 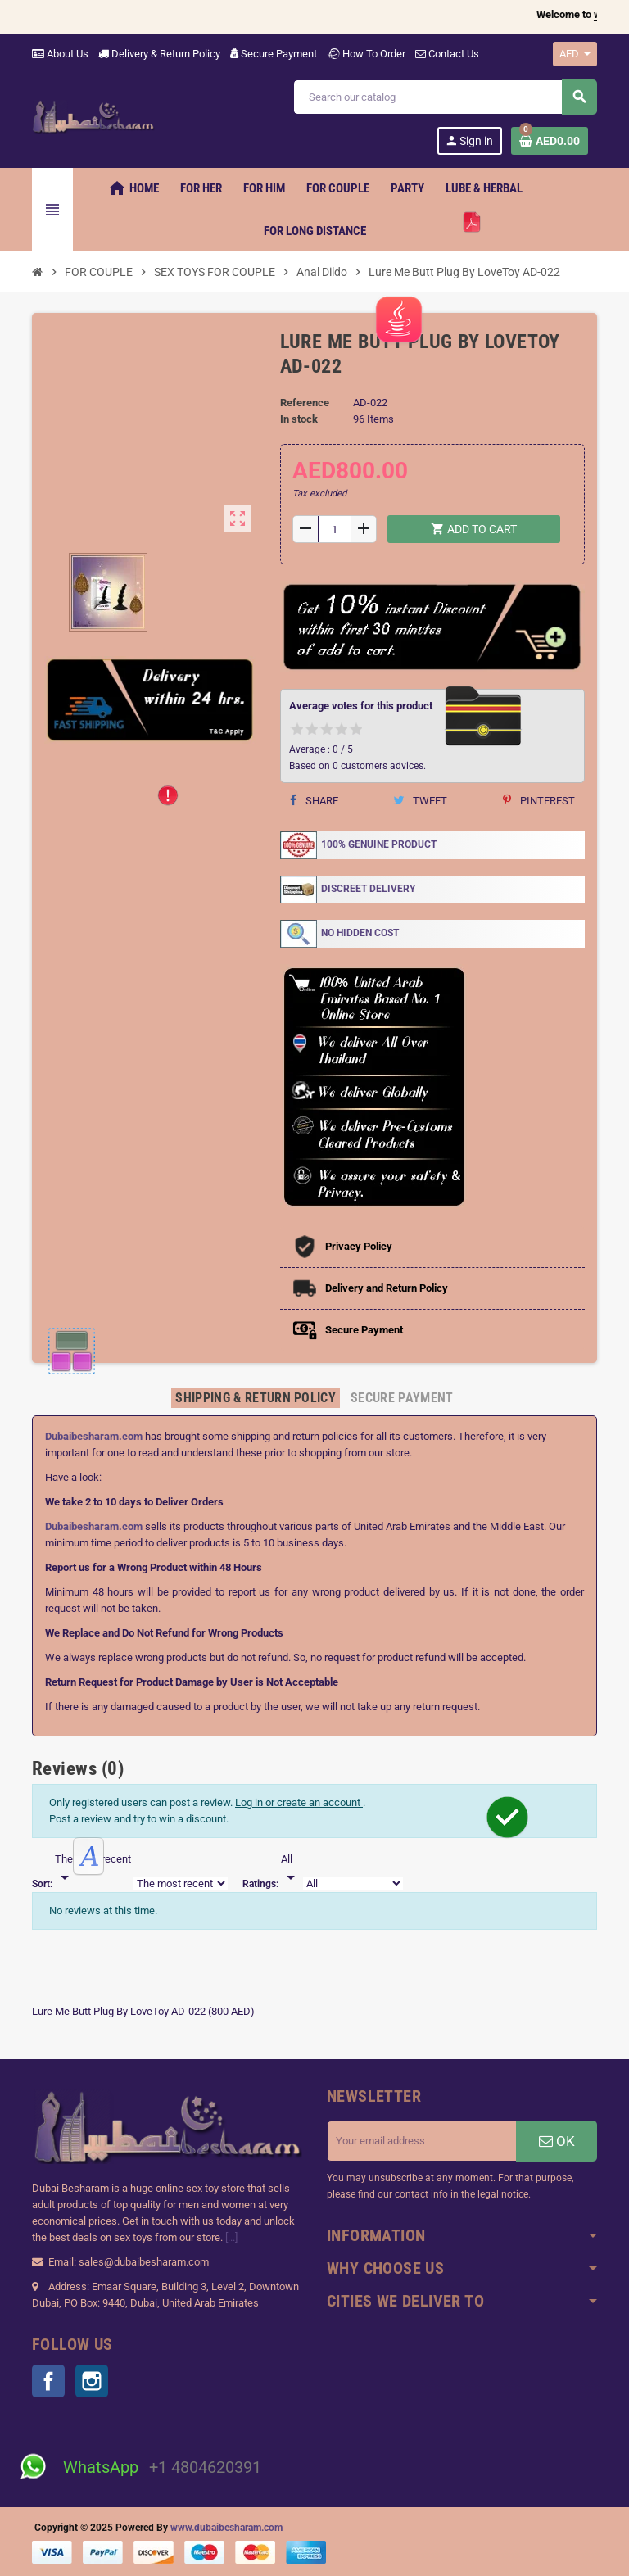 What do you see at coordinates (88, 1856) in the screenshot?
I see `open a font file` at bounding box center [88, 1856].